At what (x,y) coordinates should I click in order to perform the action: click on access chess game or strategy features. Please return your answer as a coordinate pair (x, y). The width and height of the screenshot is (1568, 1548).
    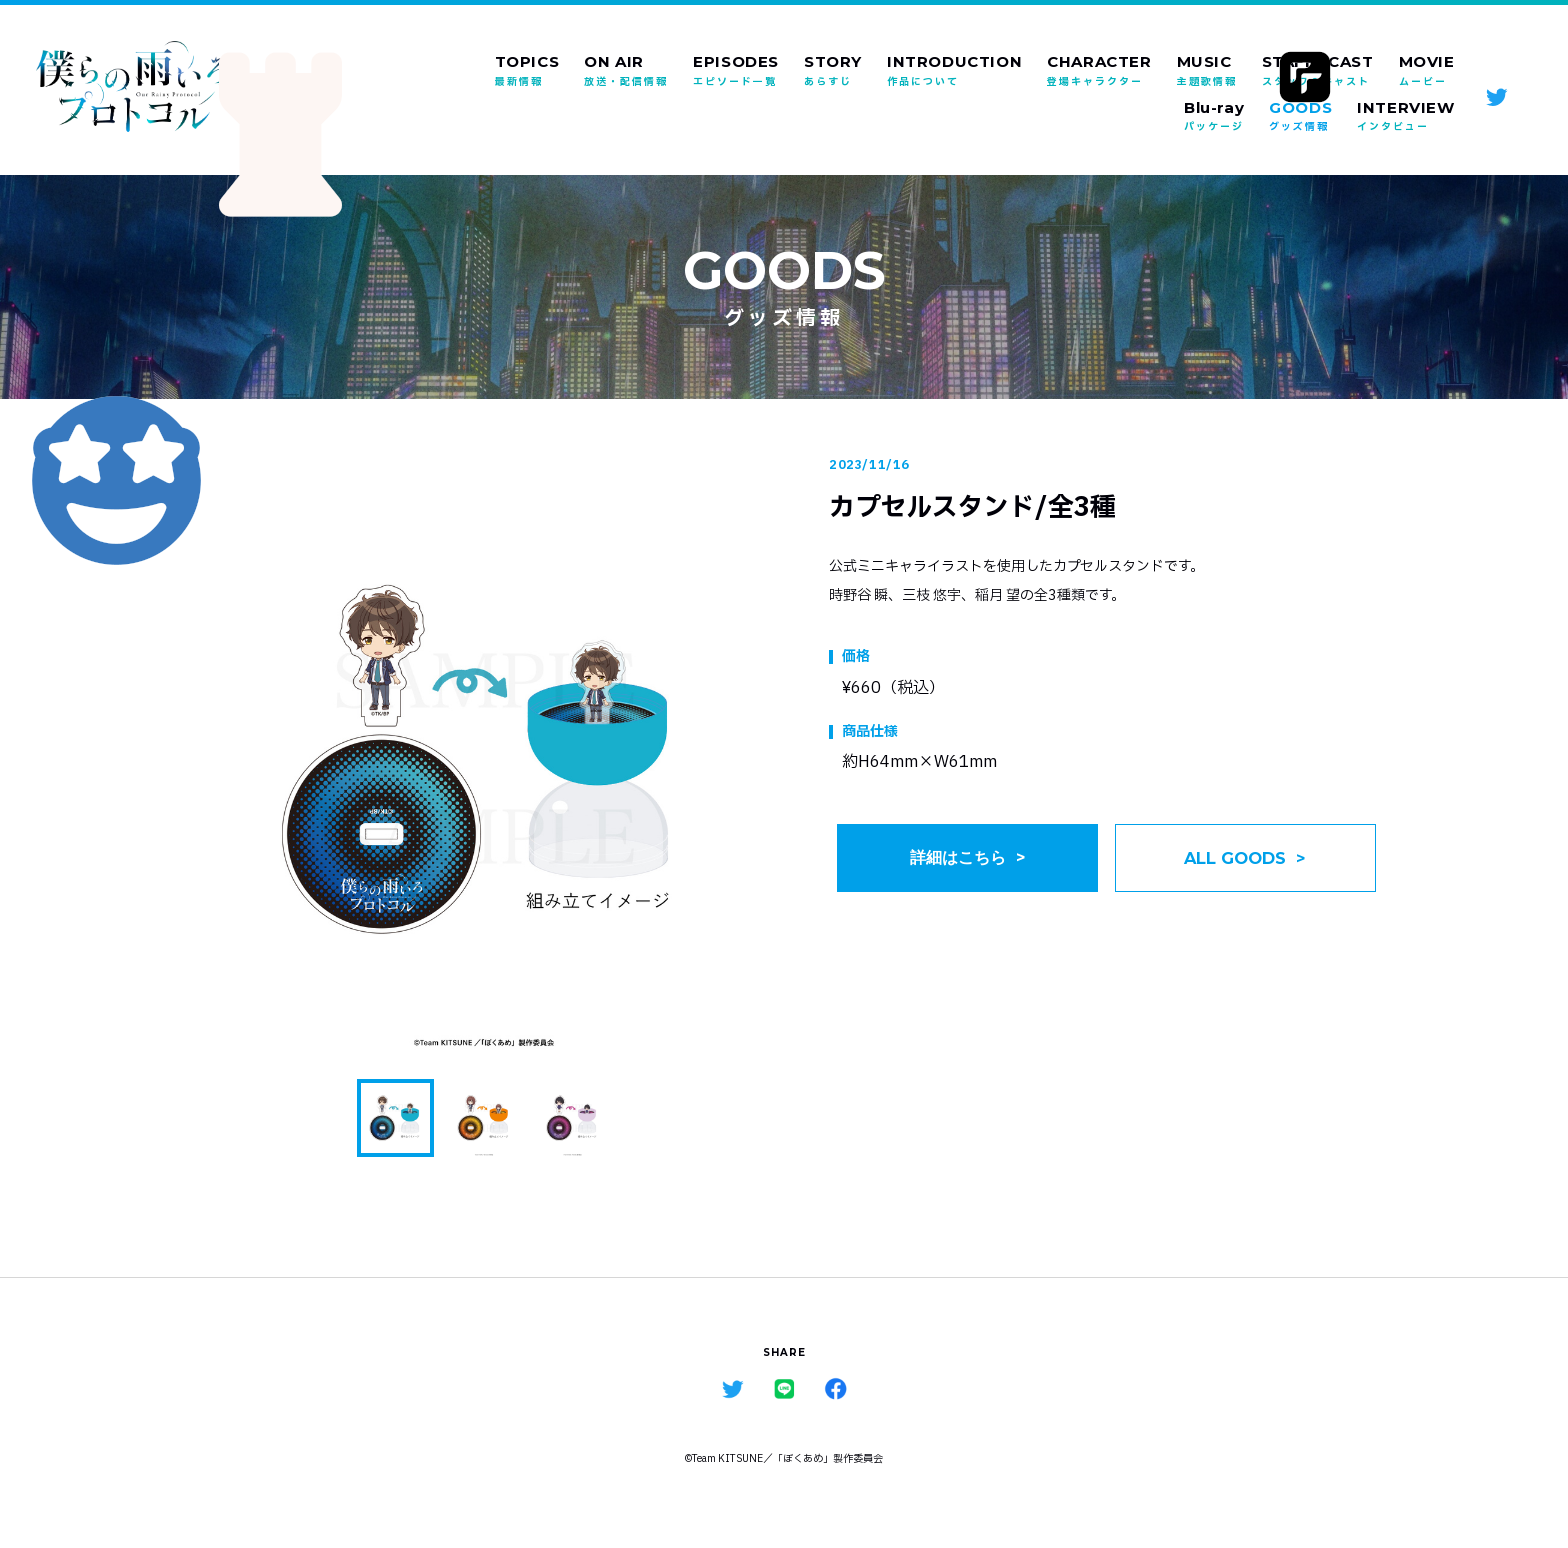
    Looking at the image, I should click on (280, 134).